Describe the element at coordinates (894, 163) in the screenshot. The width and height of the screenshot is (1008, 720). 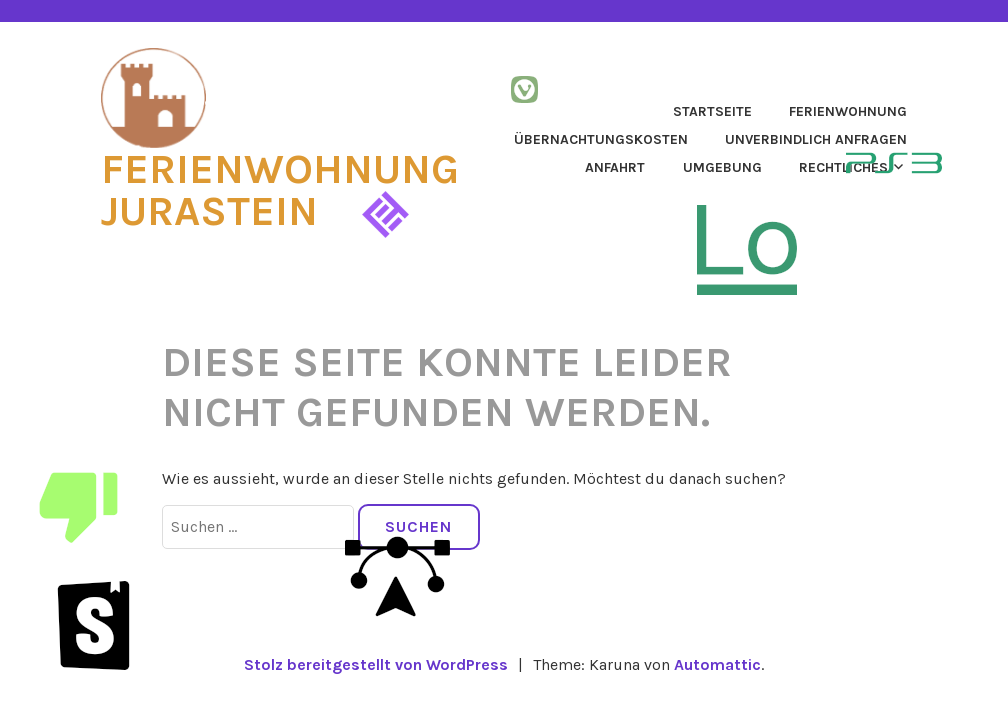
I see `PlayStation 3 brand logo` at that location.